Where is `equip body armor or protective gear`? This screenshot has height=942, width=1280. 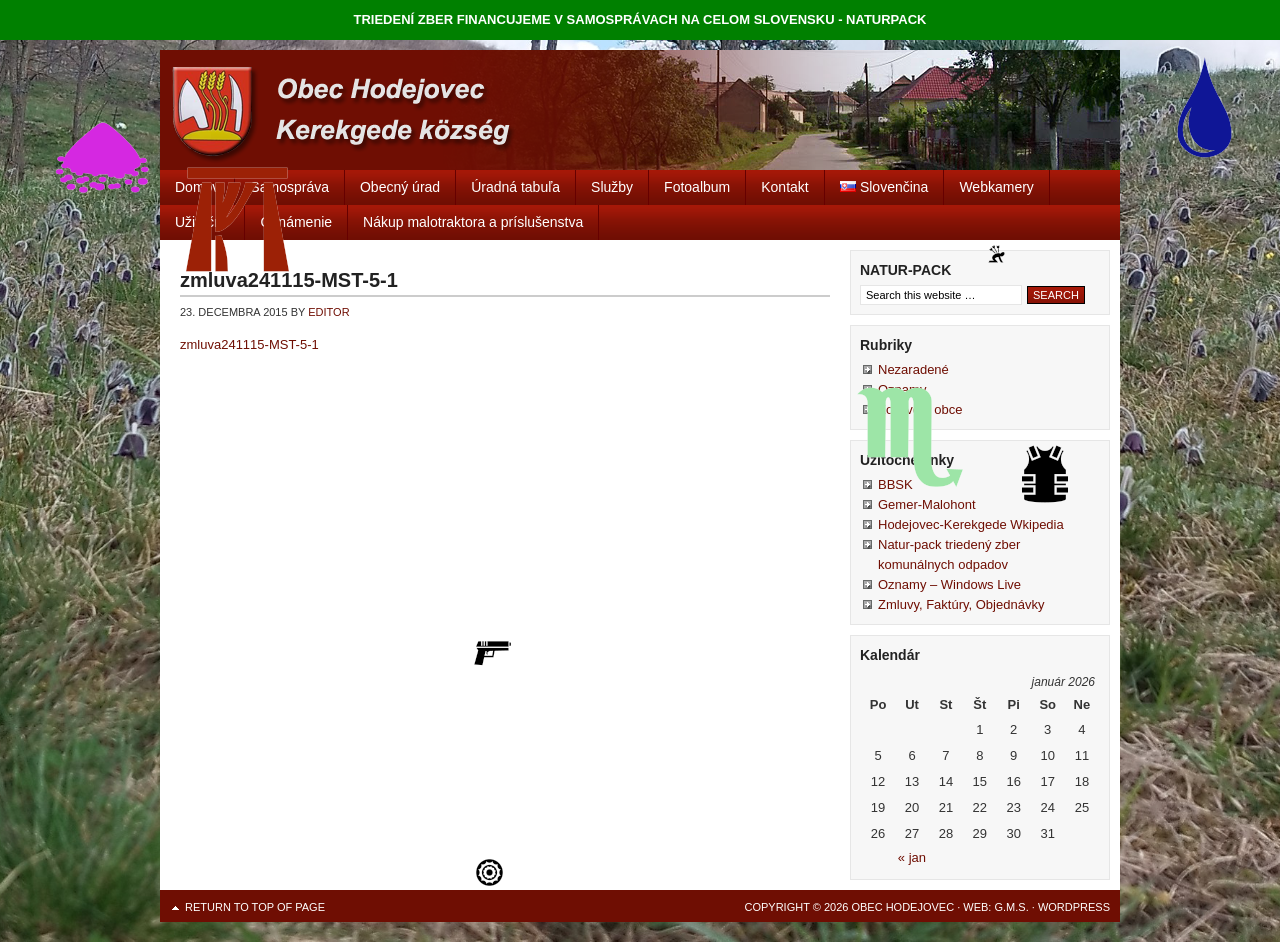
equip body armor or protective gear is located at coordinates (1045, 474).